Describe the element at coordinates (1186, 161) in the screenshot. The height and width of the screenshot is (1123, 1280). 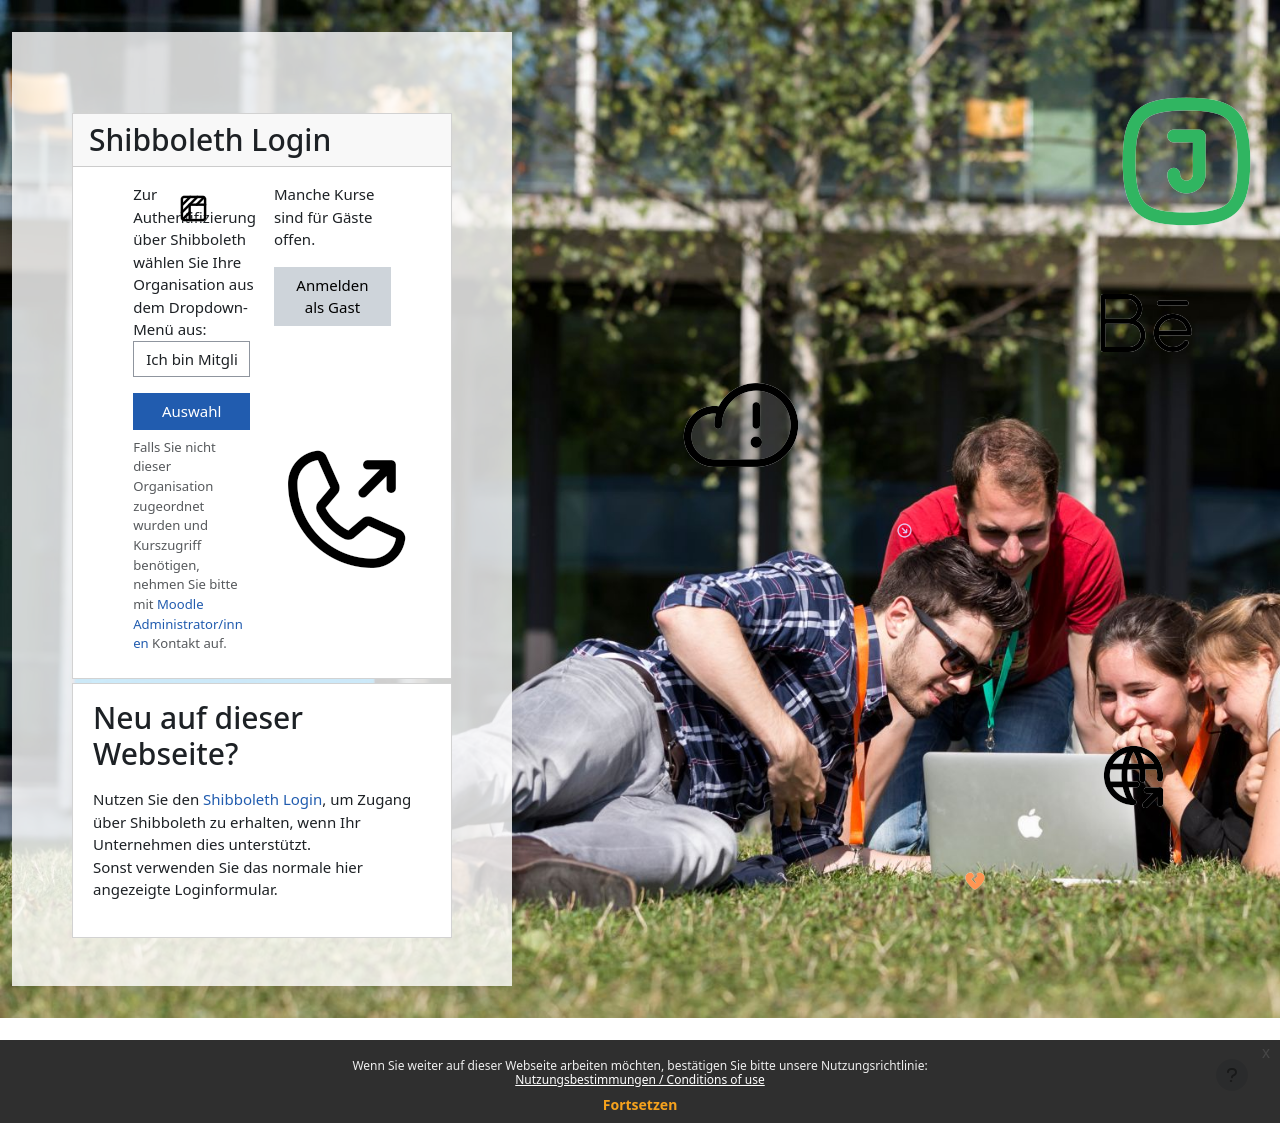
I see `represents an app or service starting with the letter "j"` at that location.